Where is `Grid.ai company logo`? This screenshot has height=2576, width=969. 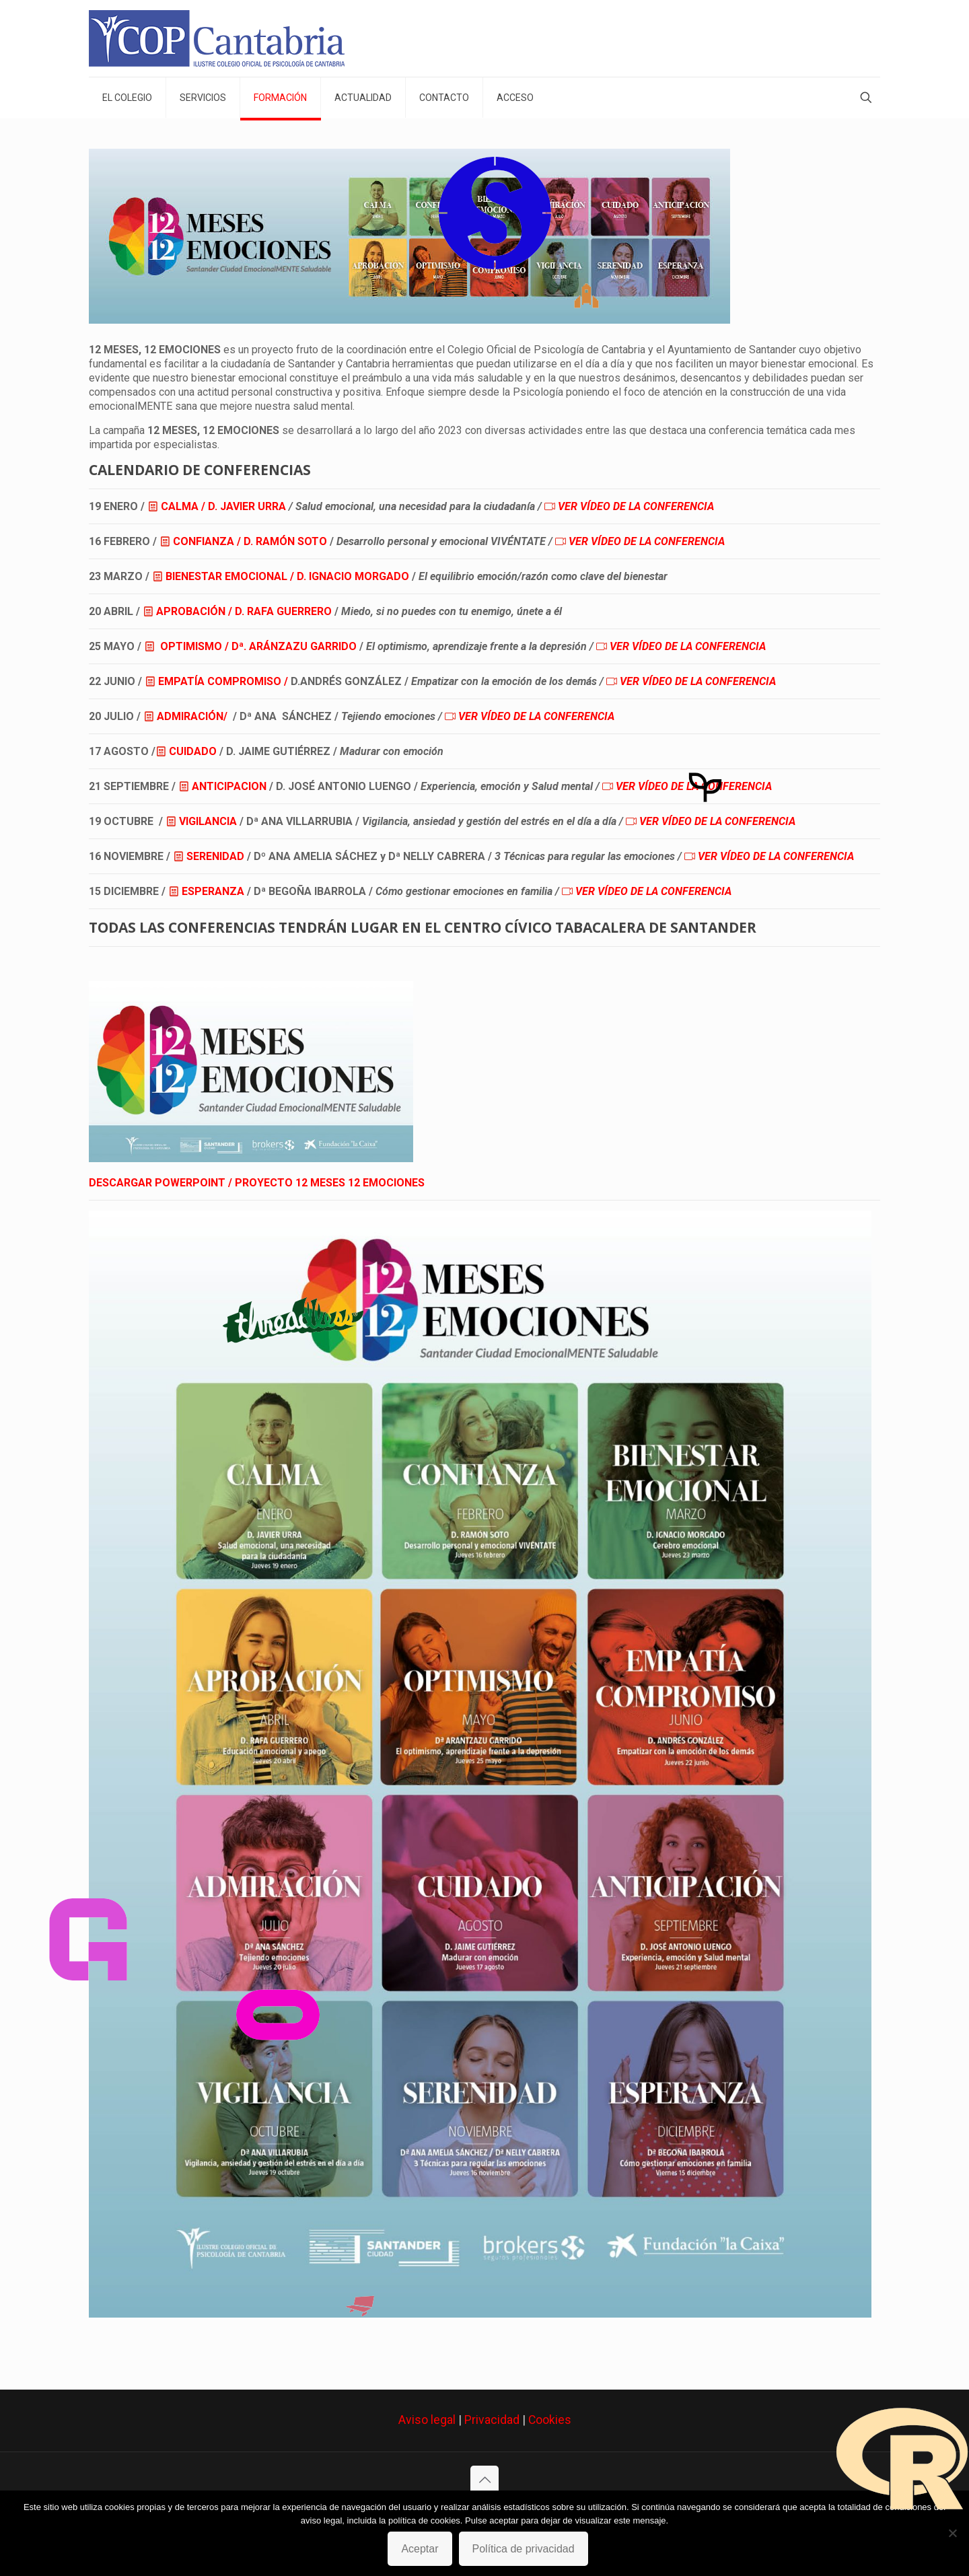
Grid.ai company logo is located at coordinates (88, 1939).